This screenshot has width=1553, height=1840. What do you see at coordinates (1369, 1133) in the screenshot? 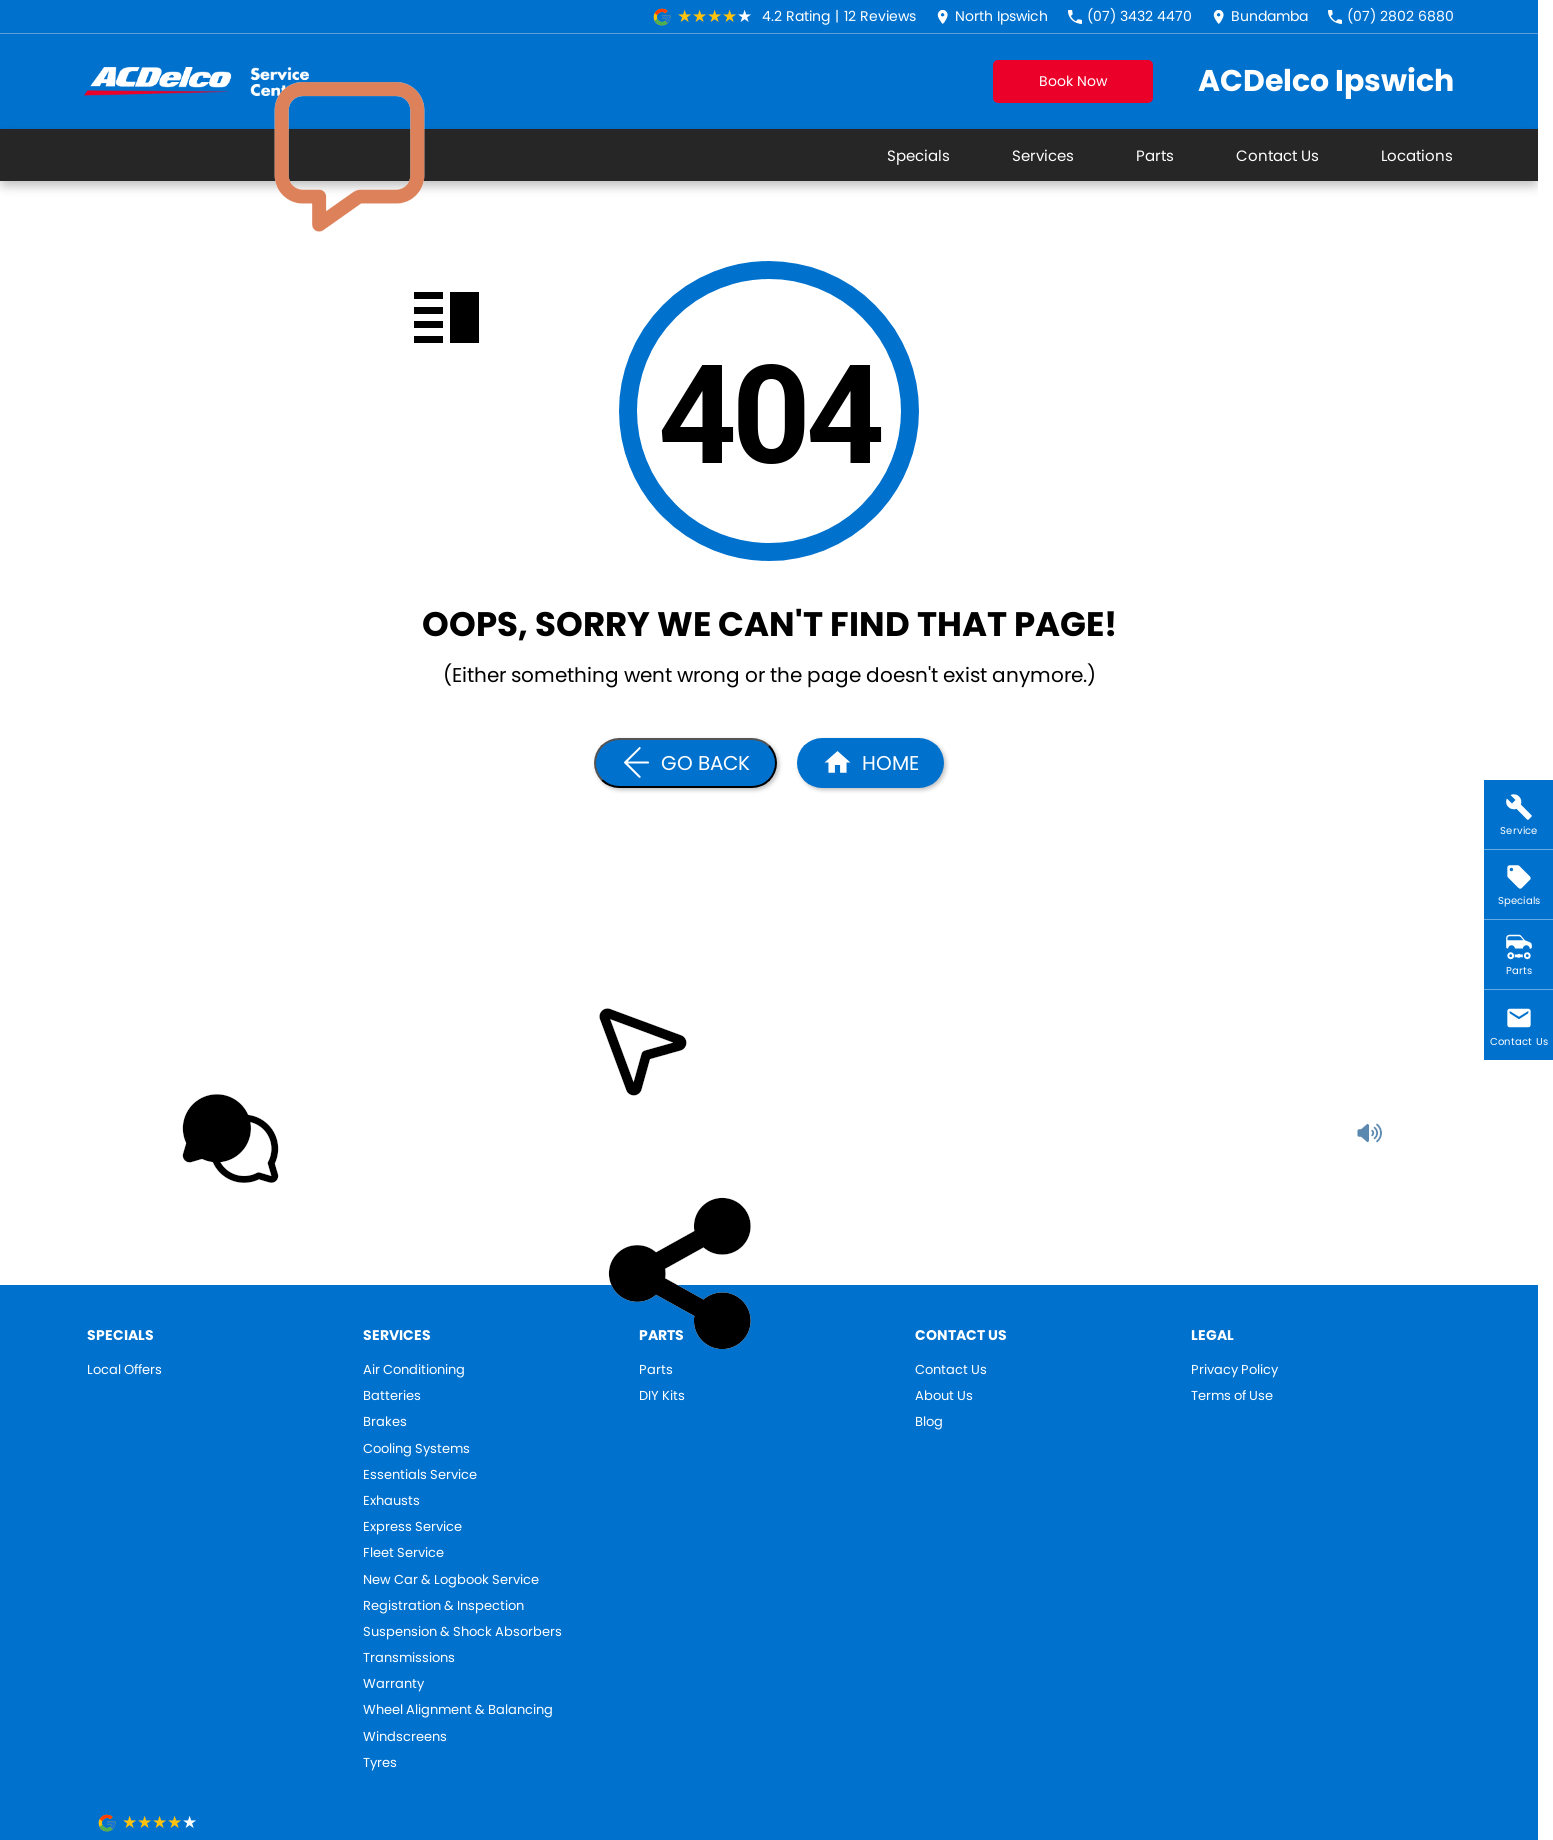
I see `volume is set to high` at bounding box center [1369, 1133].